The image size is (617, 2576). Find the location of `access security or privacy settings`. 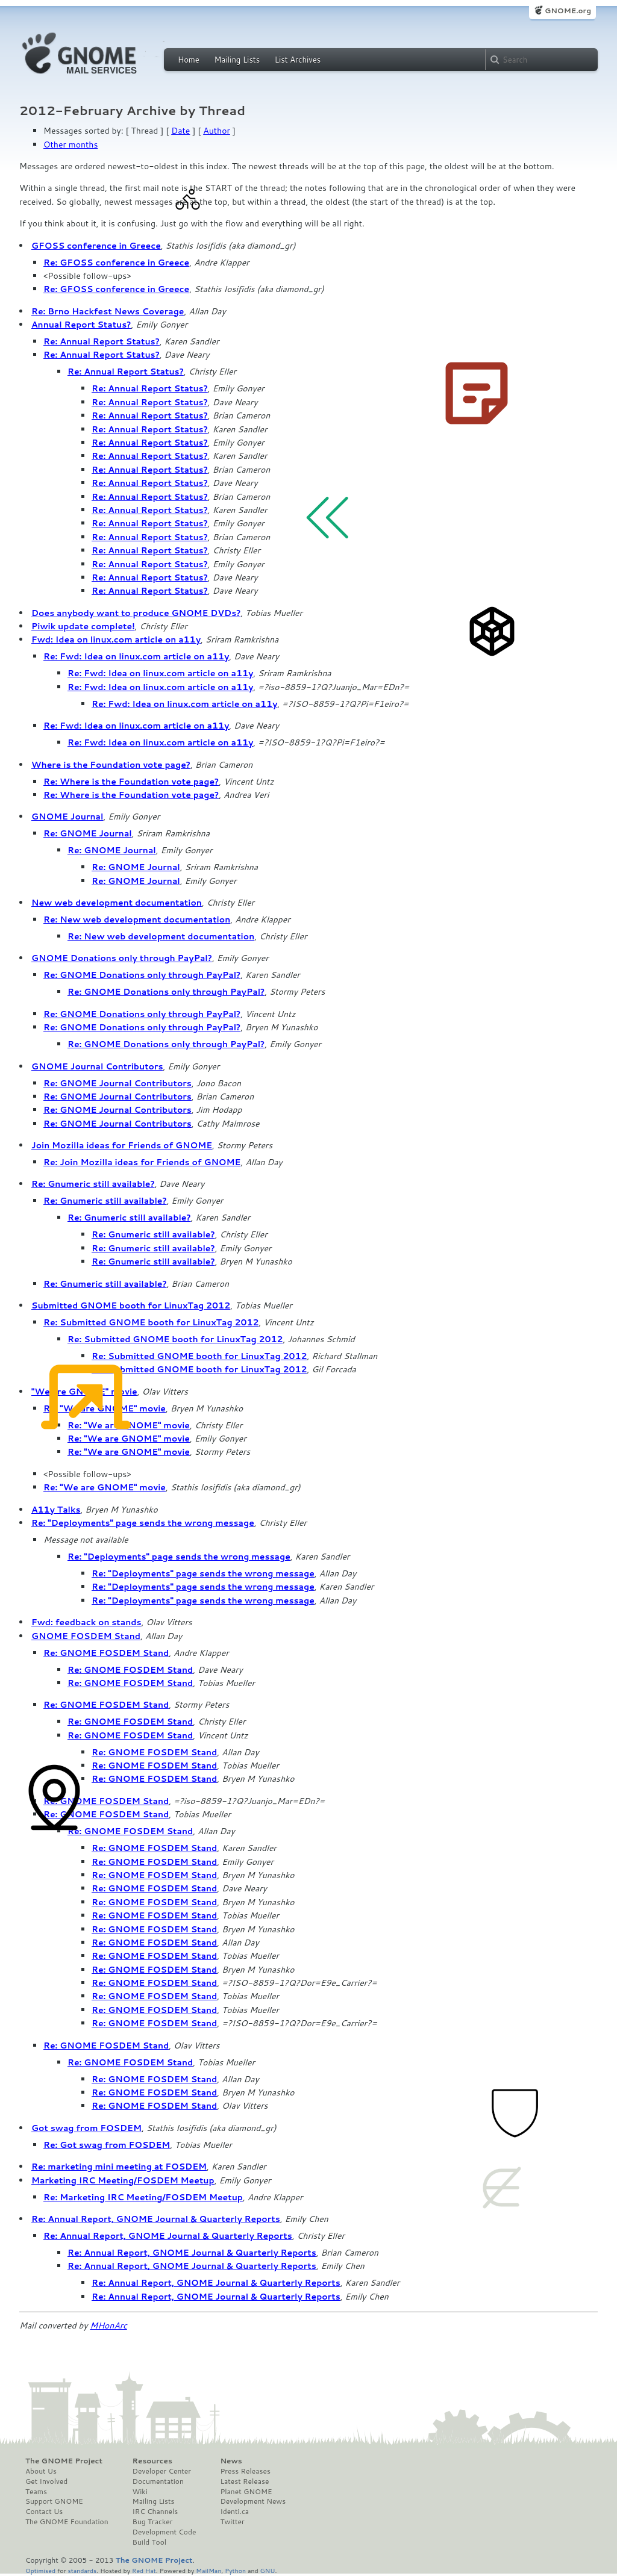

access security or privacy settings is located at coordinates (515, 2110).